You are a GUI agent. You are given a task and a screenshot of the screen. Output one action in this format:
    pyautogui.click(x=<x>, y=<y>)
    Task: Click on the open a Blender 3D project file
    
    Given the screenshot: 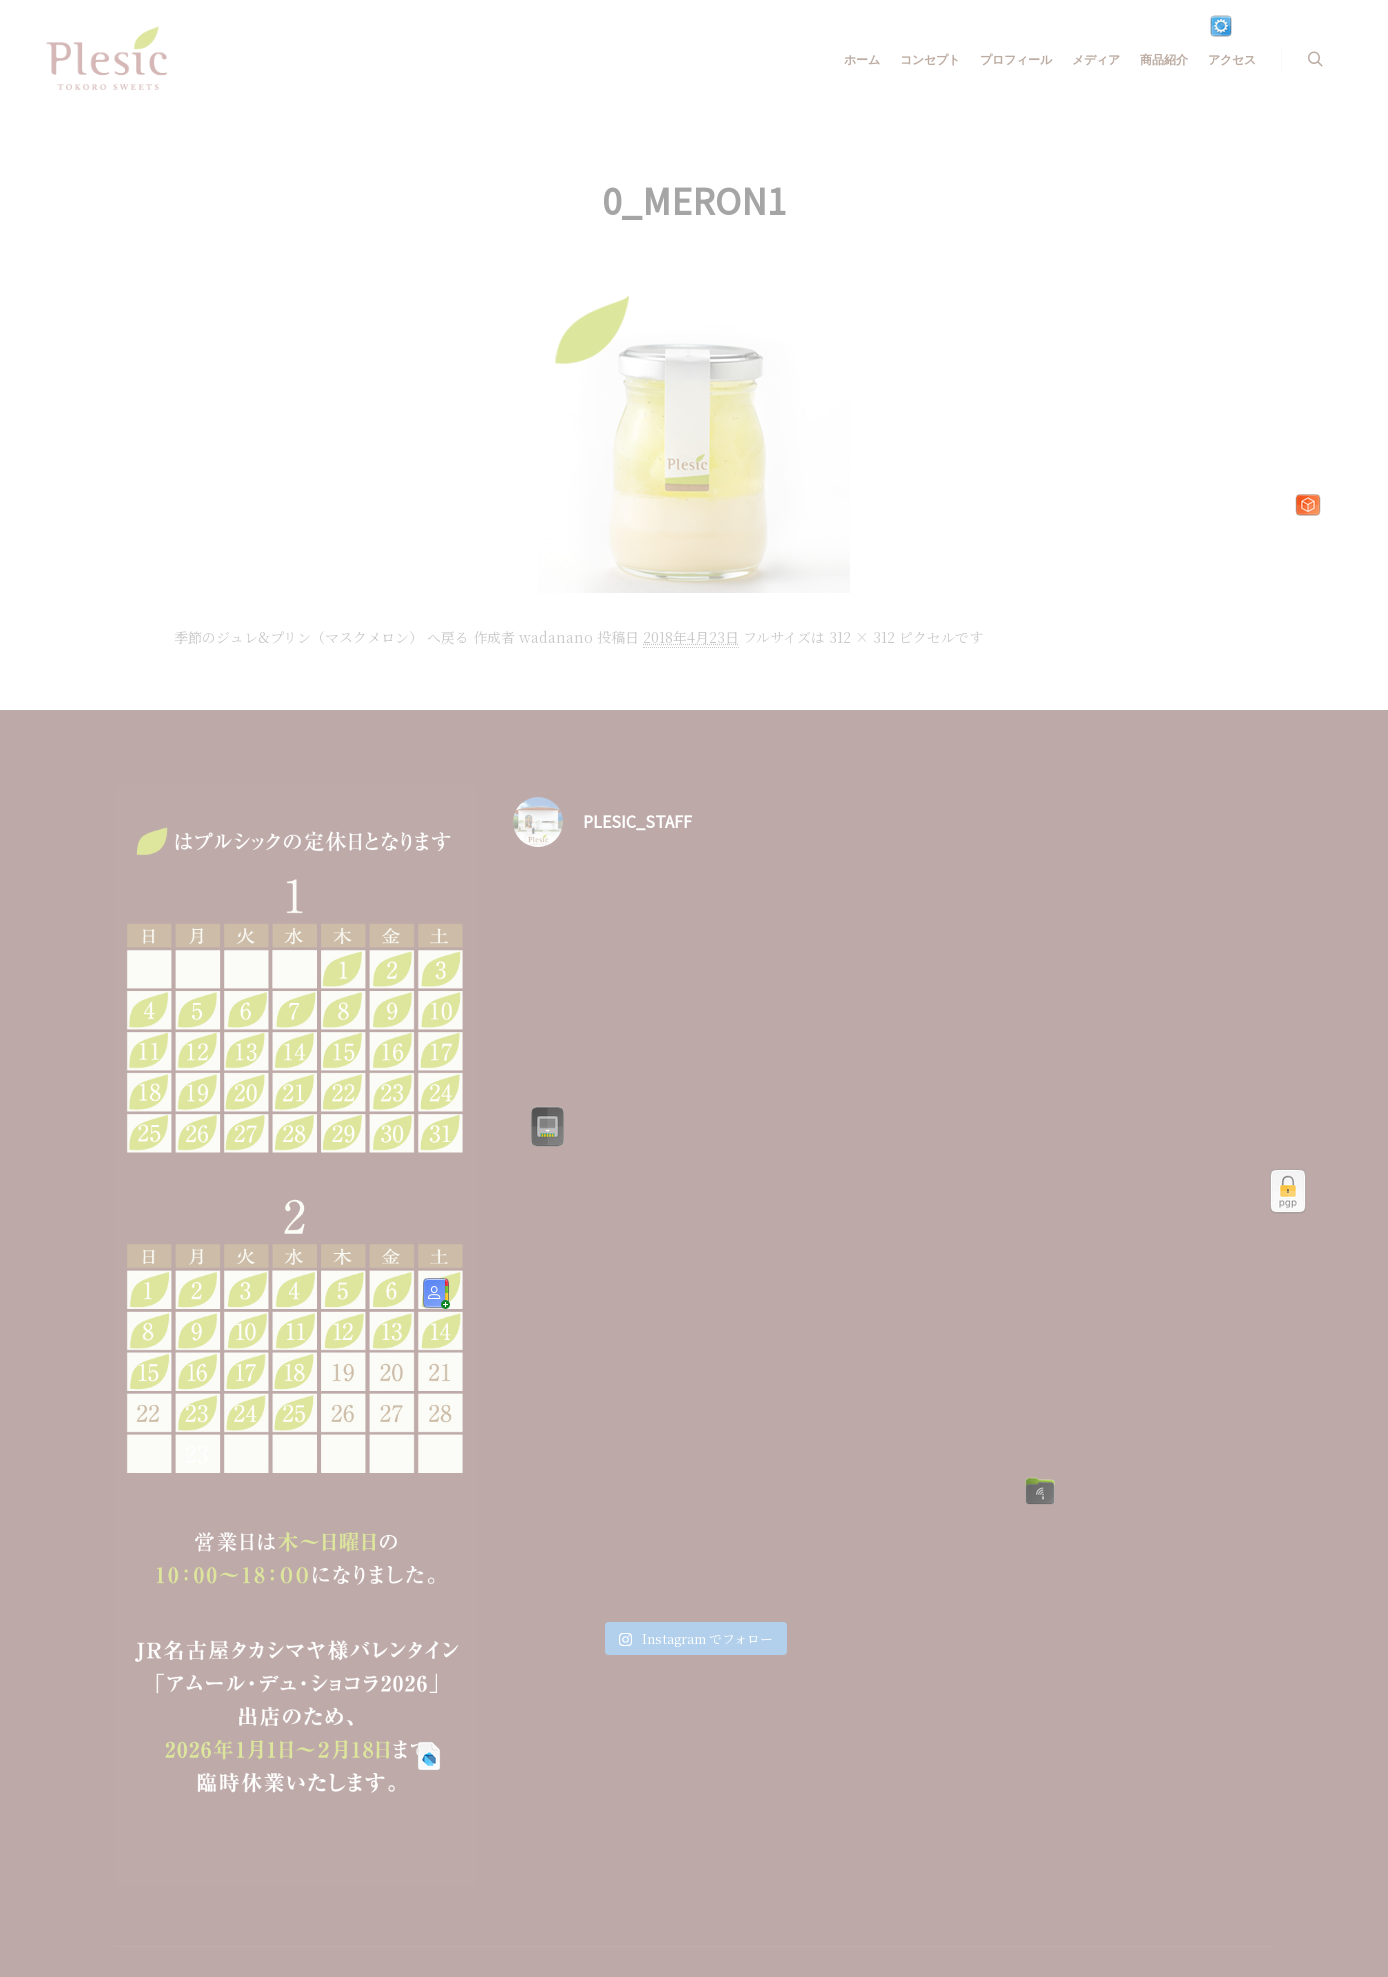 What is the action you would take?
    pyautogui.click(x=1308, y=504)
    